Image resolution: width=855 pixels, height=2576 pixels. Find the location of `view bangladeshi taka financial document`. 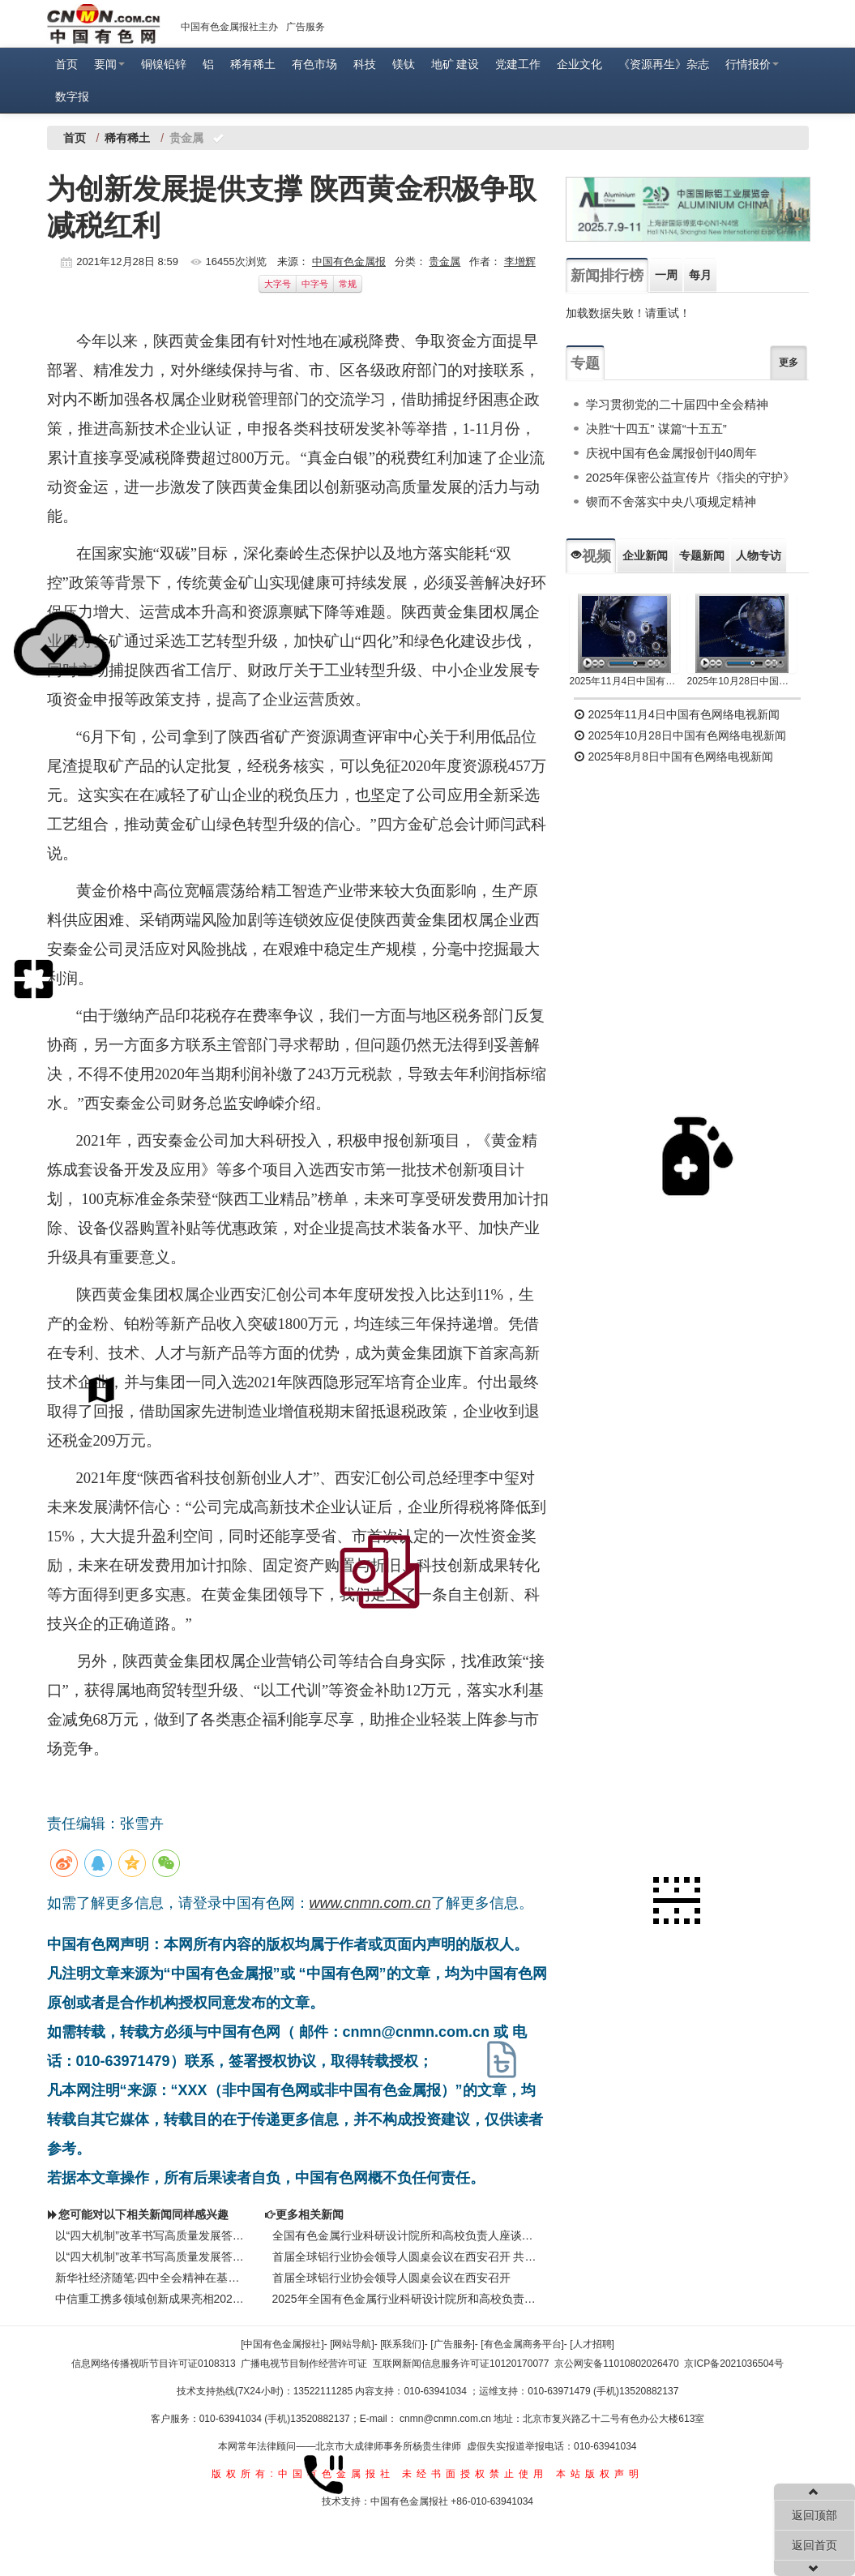

view bangladeshi taka financial document is located at coordinates (502, 2060).